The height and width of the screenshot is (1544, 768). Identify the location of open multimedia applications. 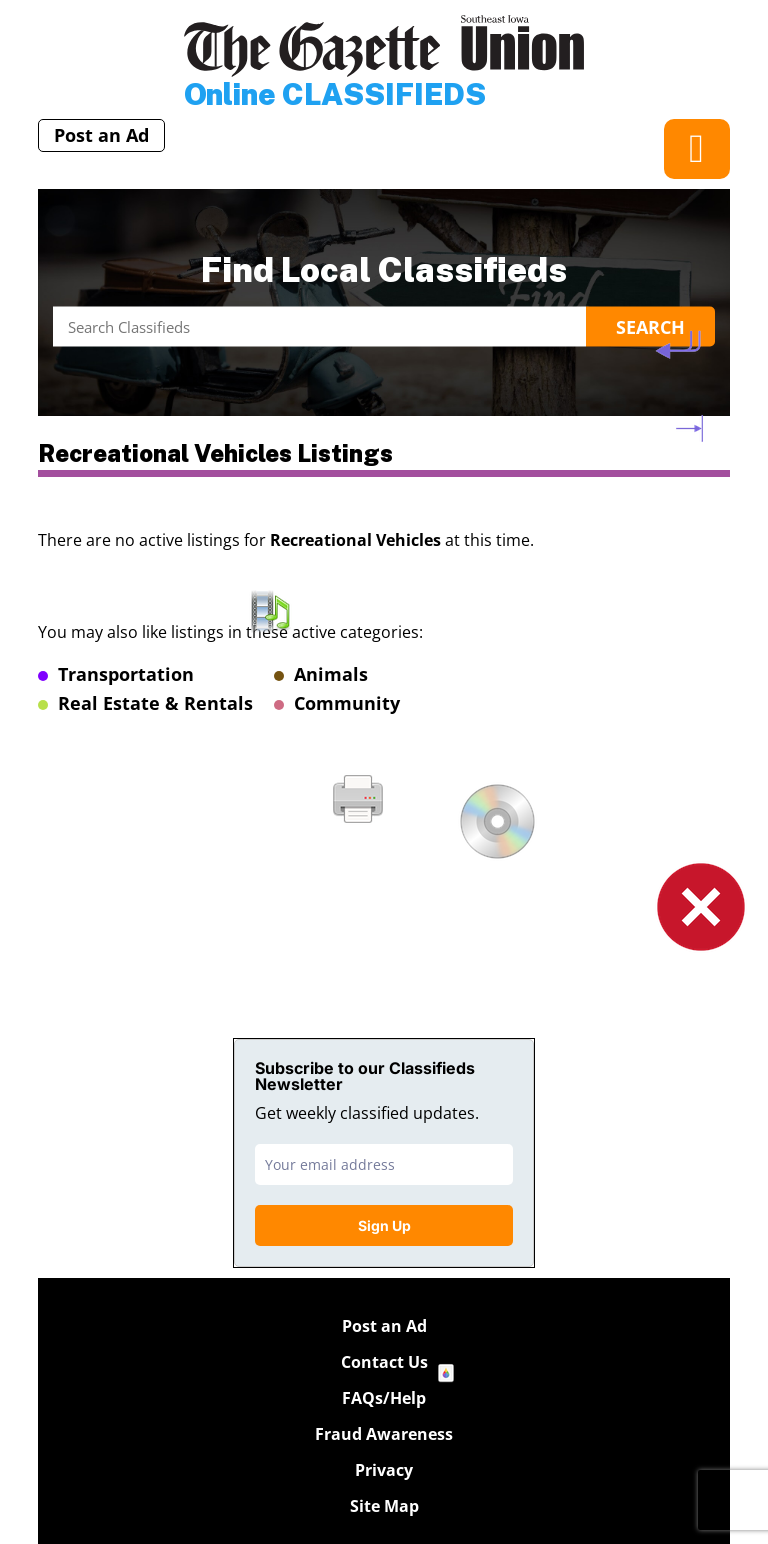
(270, 611).